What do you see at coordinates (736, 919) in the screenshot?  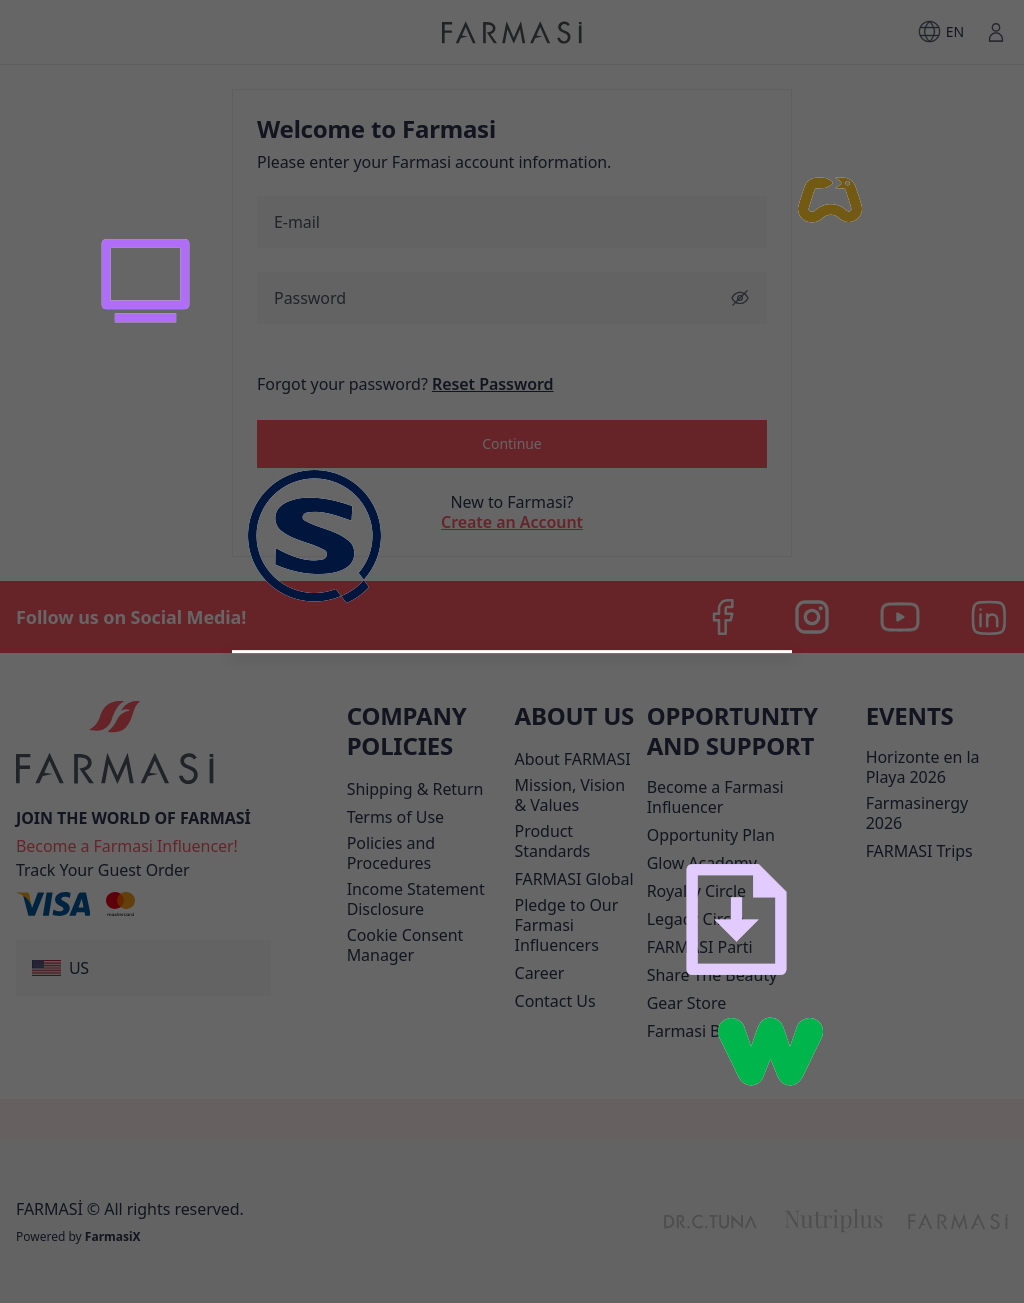 I see `download this file` at bounding box center [736, 919].